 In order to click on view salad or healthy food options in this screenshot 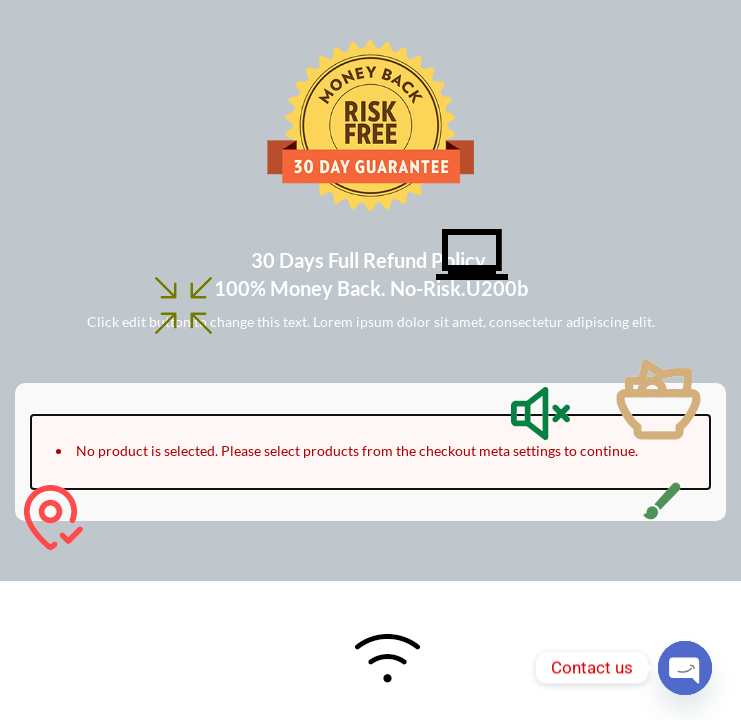, I will do `click(658, 397)`.